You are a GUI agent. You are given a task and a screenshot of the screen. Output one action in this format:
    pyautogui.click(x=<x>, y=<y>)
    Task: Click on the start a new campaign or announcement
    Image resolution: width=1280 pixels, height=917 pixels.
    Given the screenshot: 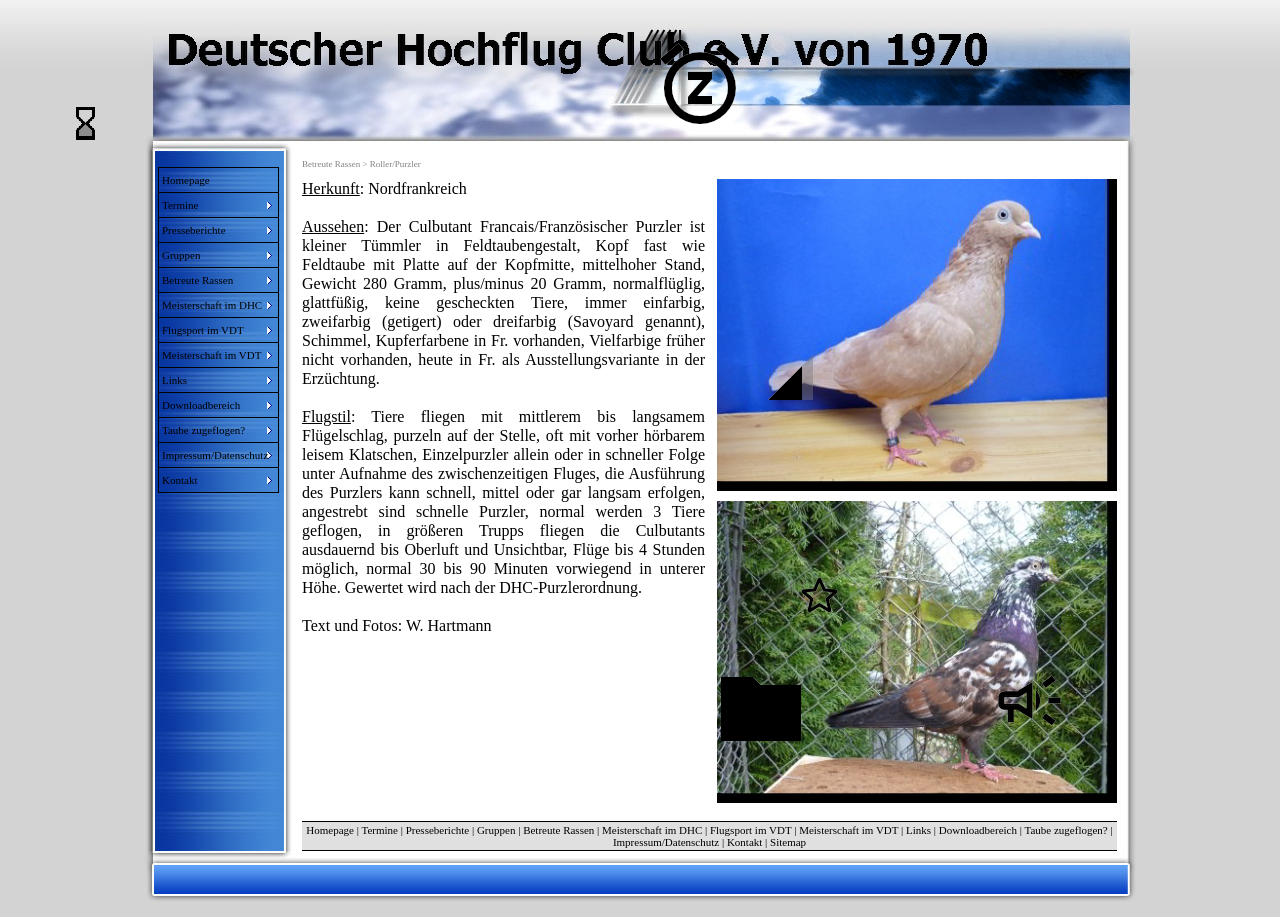 What is the action you would take?
    pyautogui.click(x=1029, y=700)
    